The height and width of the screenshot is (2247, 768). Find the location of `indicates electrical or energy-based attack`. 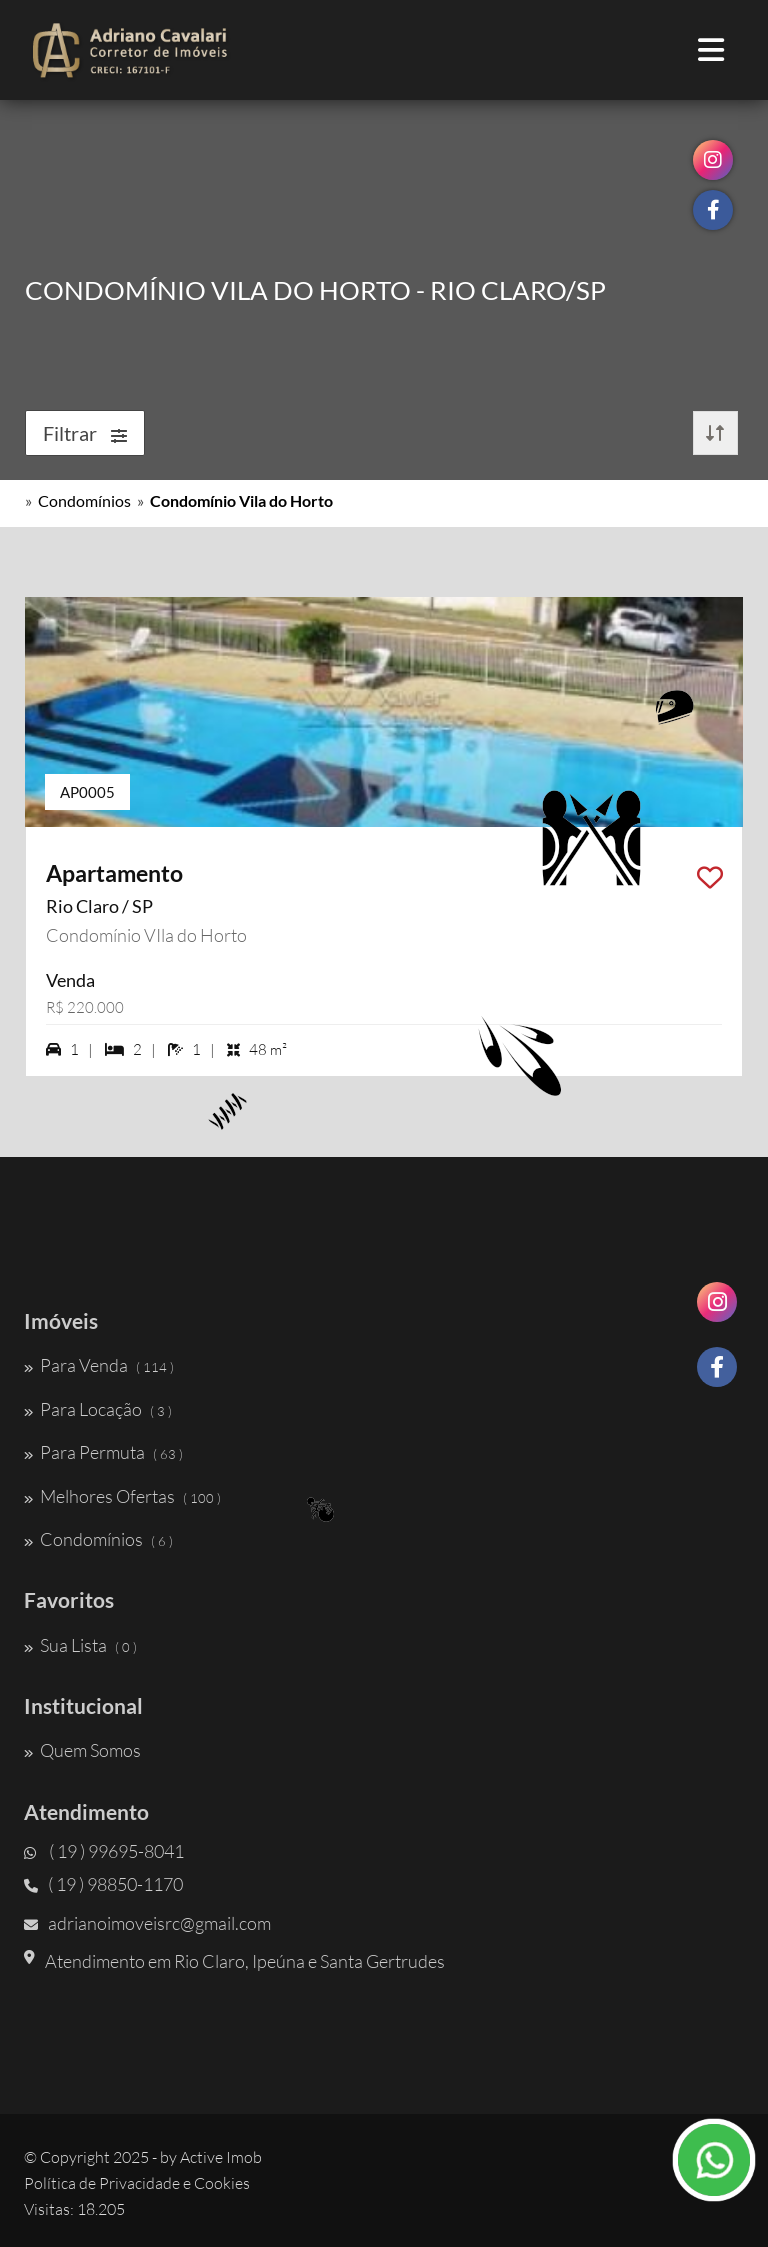

indicates electrical or energy-based attack is located at coordinates (320, 1509).